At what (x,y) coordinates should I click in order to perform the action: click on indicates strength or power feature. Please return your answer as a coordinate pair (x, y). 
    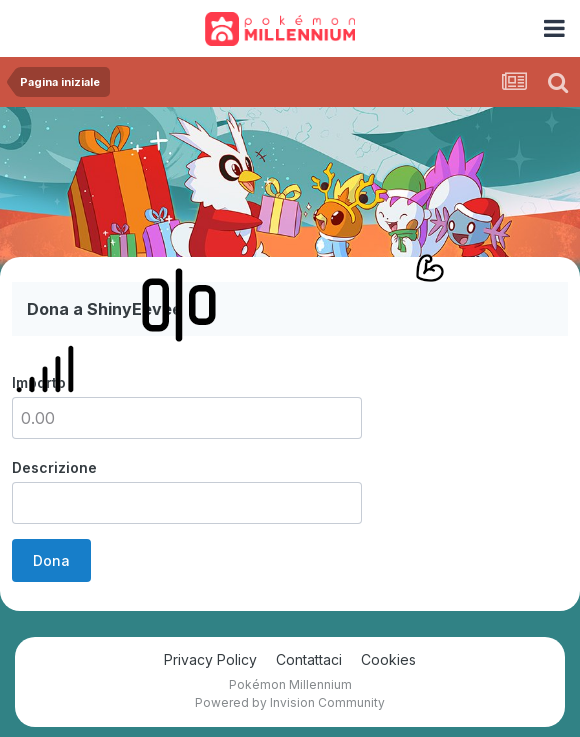
    Looking at the image, I should click on (430, 268).